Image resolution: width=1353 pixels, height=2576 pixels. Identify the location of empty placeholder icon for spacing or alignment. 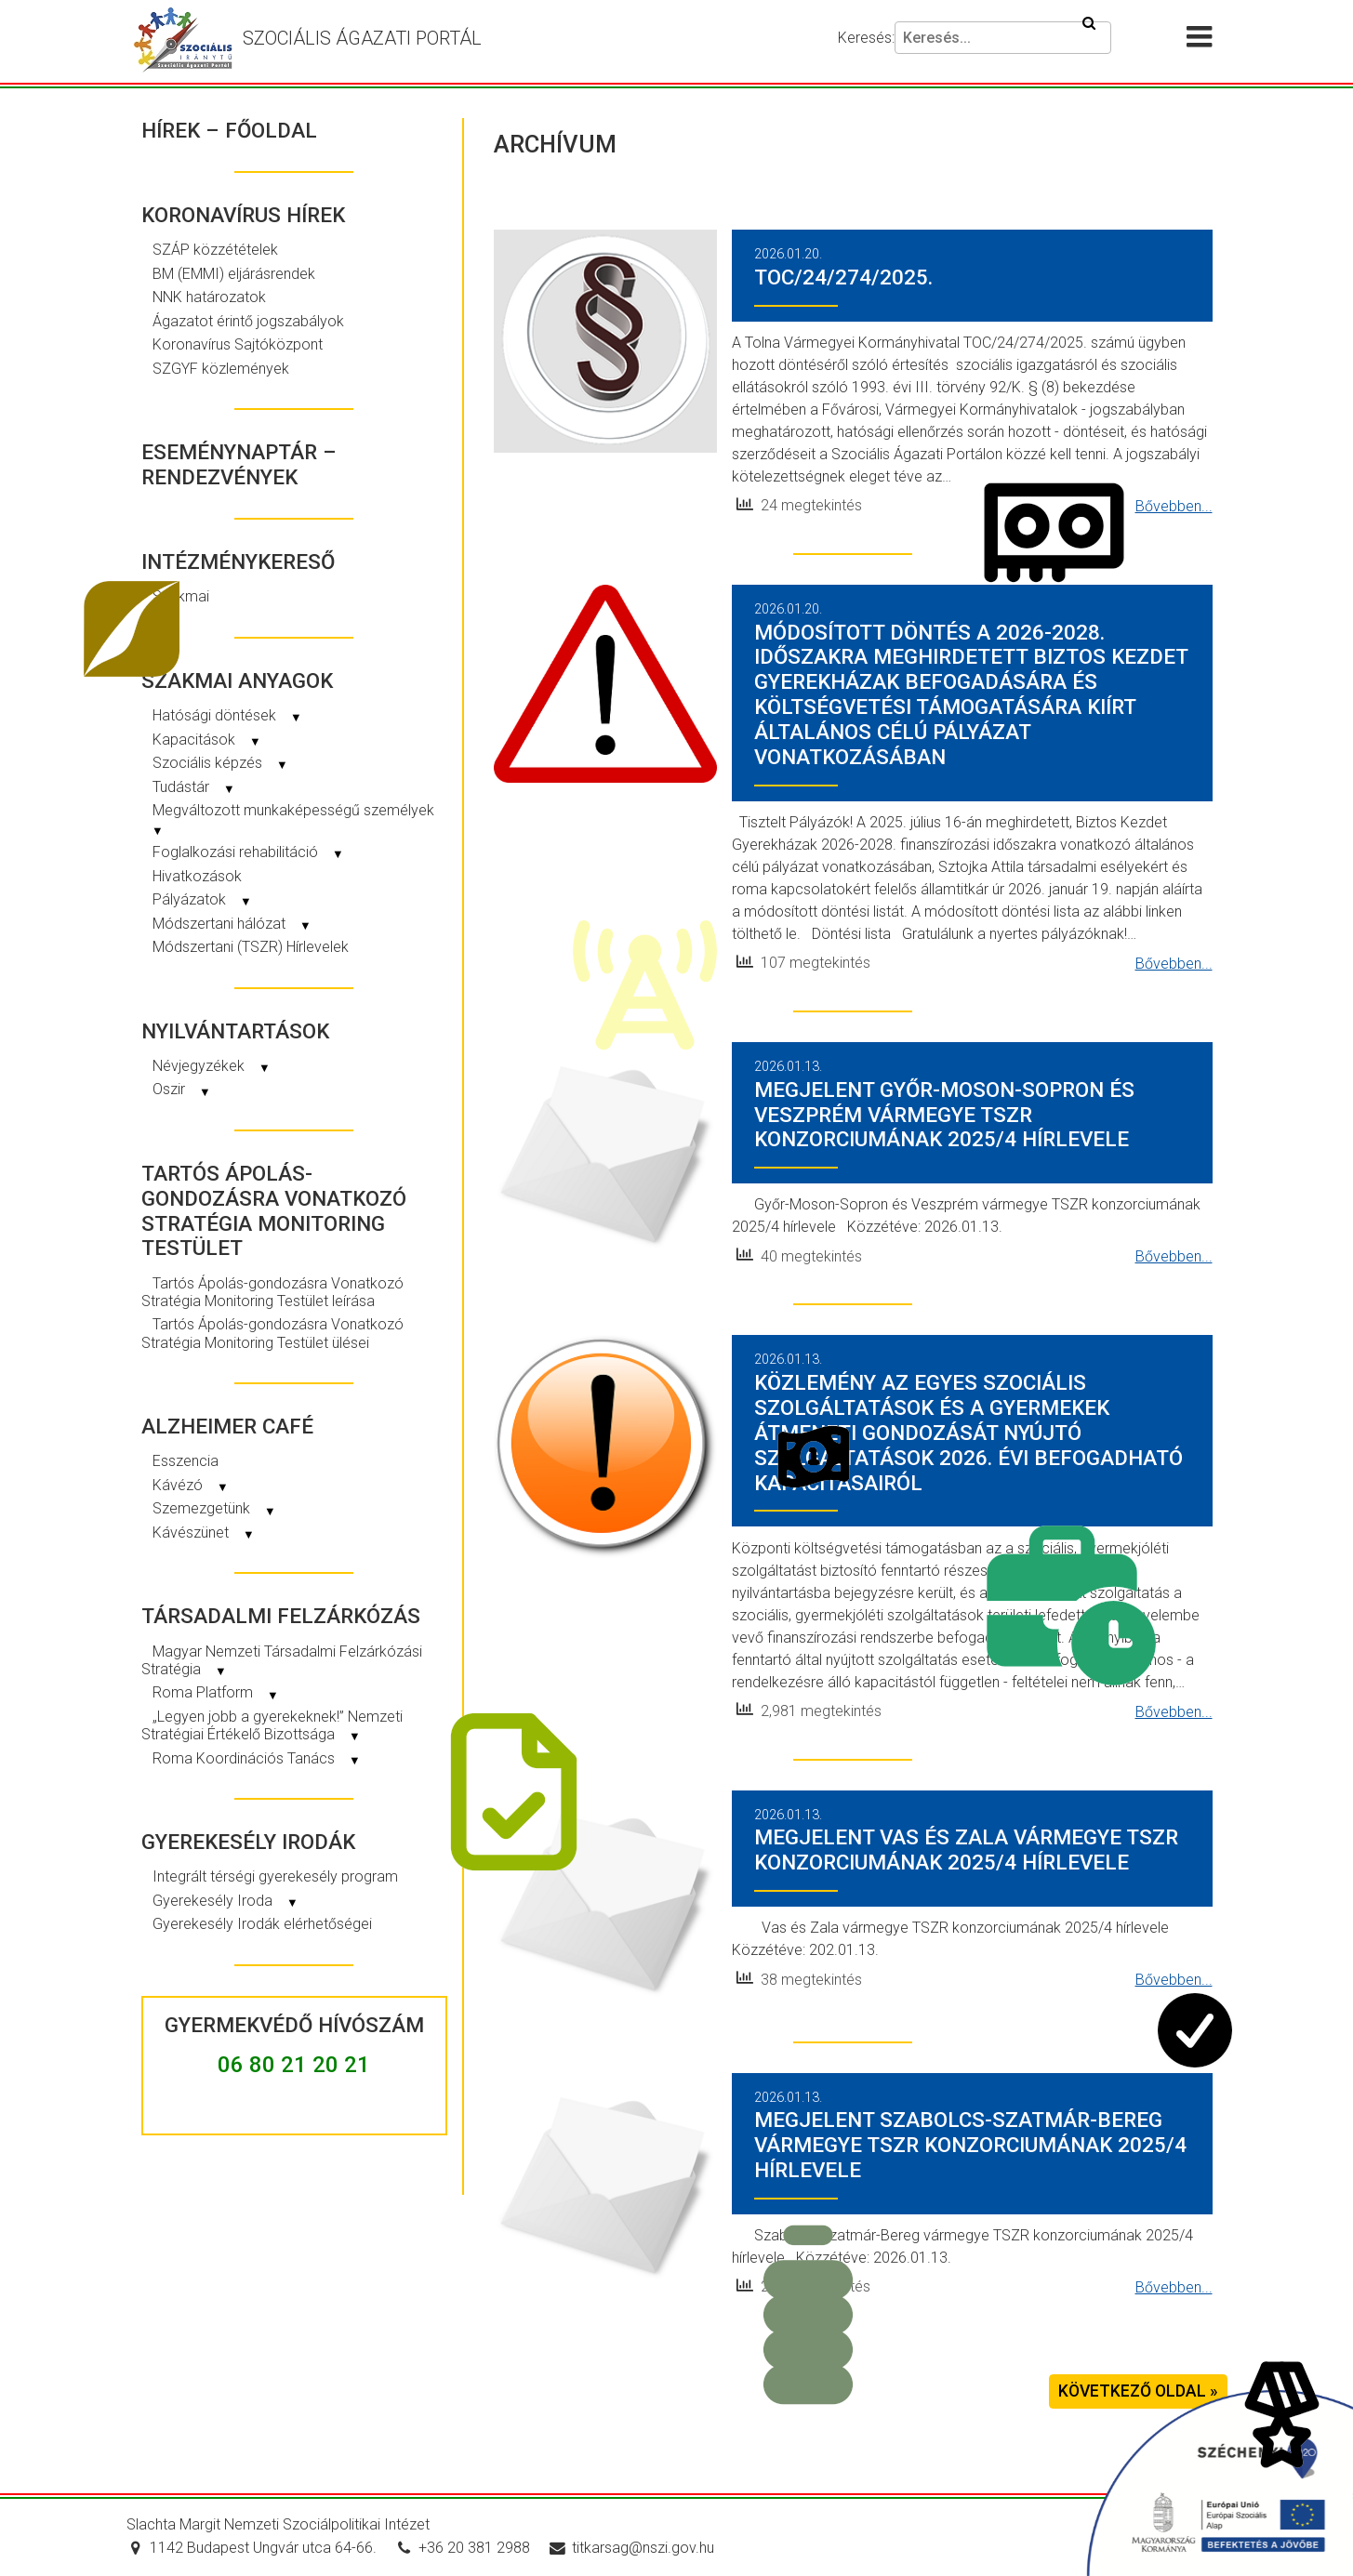
(65, 1776).